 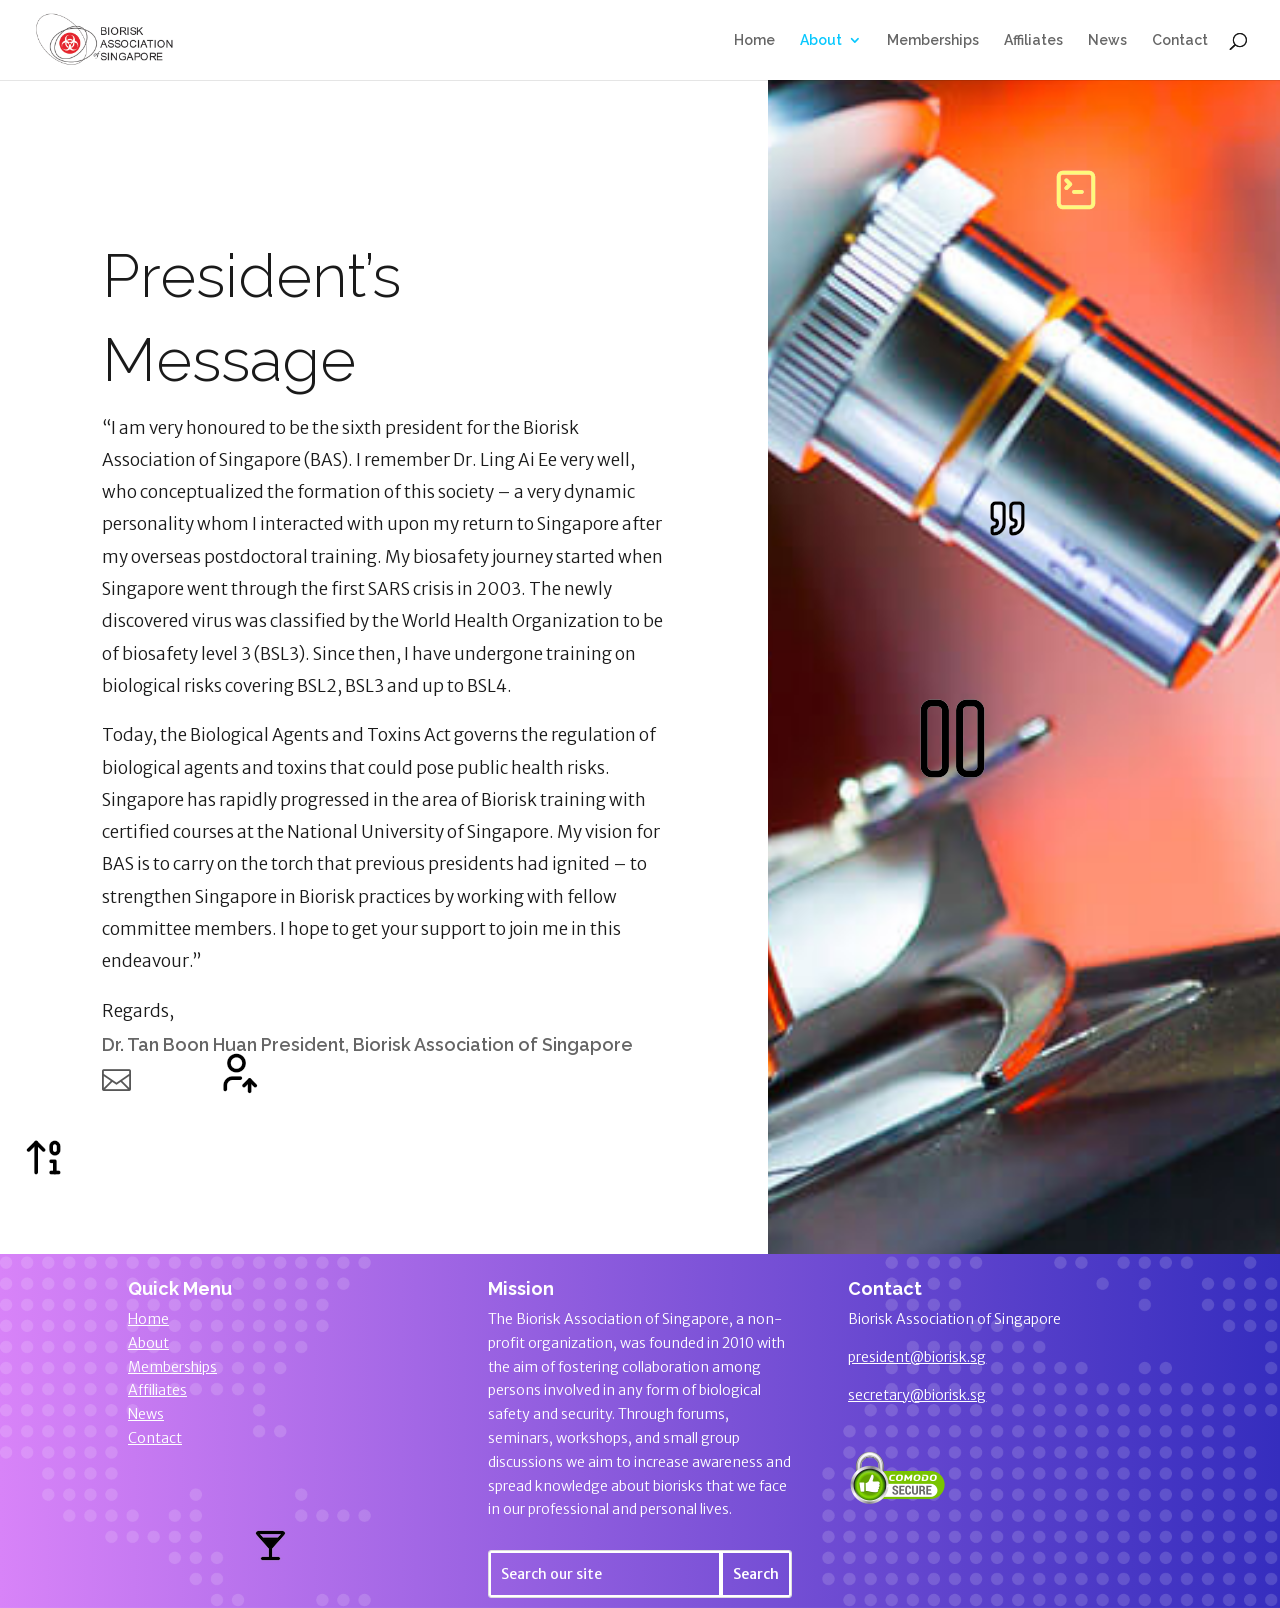 I want to click on promote user or elevate permissions, so click(x=236, y=1072).